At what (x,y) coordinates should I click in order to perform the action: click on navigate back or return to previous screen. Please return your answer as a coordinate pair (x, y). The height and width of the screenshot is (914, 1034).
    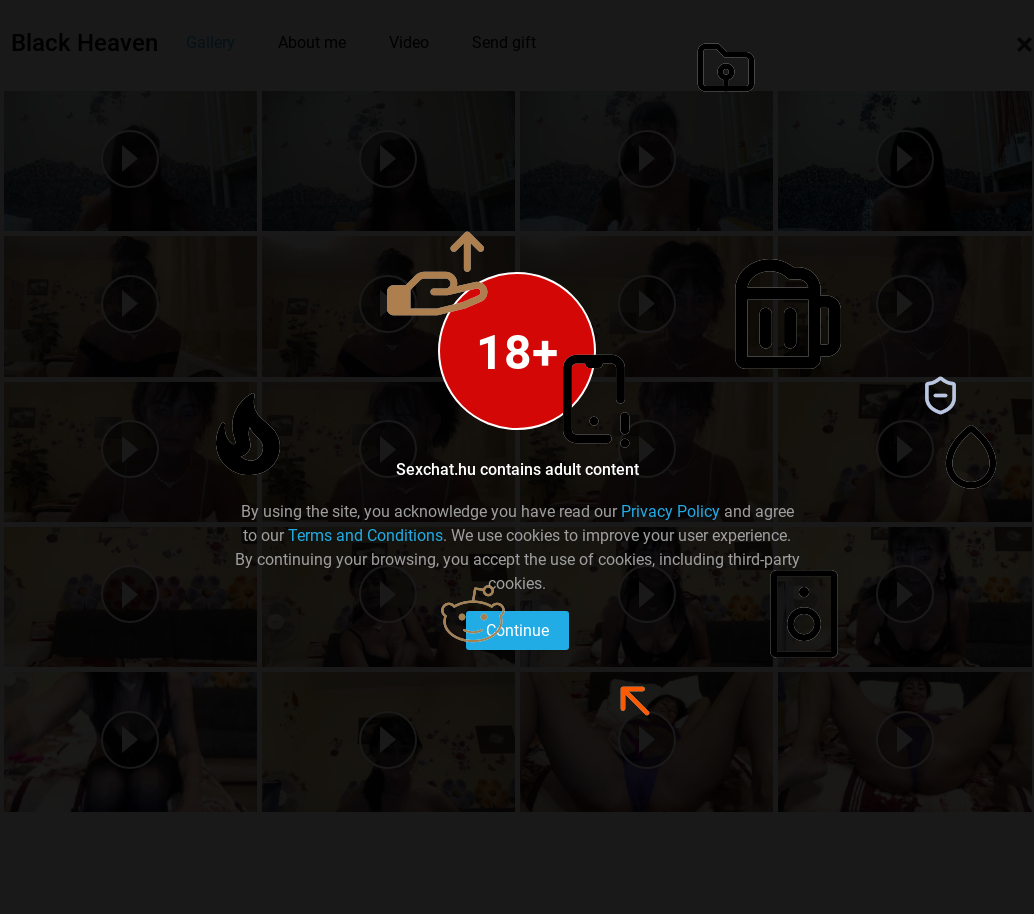
    Looking at the image, I should click on (635, 701).